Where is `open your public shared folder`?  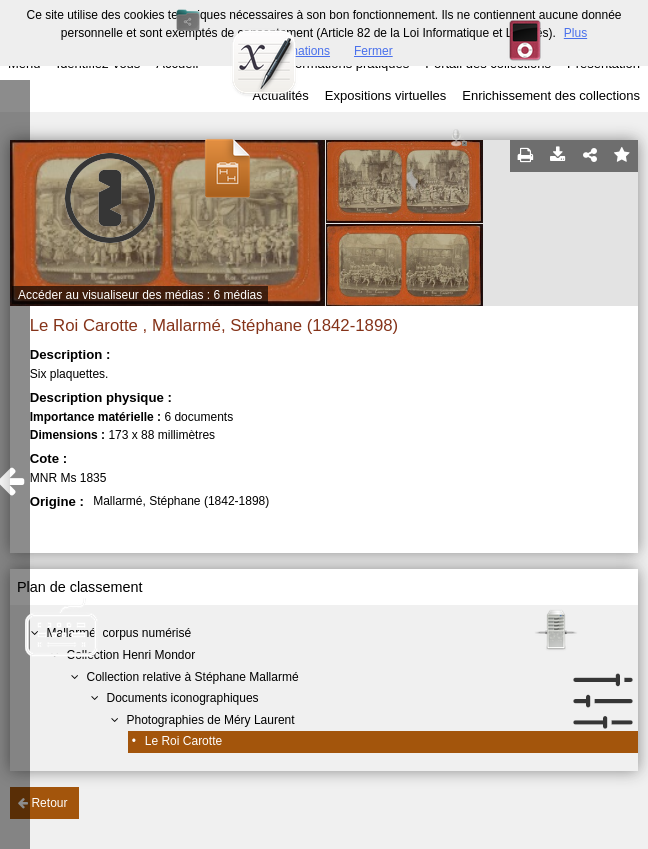
open your public shared folder is located at coordinates (188, 20).